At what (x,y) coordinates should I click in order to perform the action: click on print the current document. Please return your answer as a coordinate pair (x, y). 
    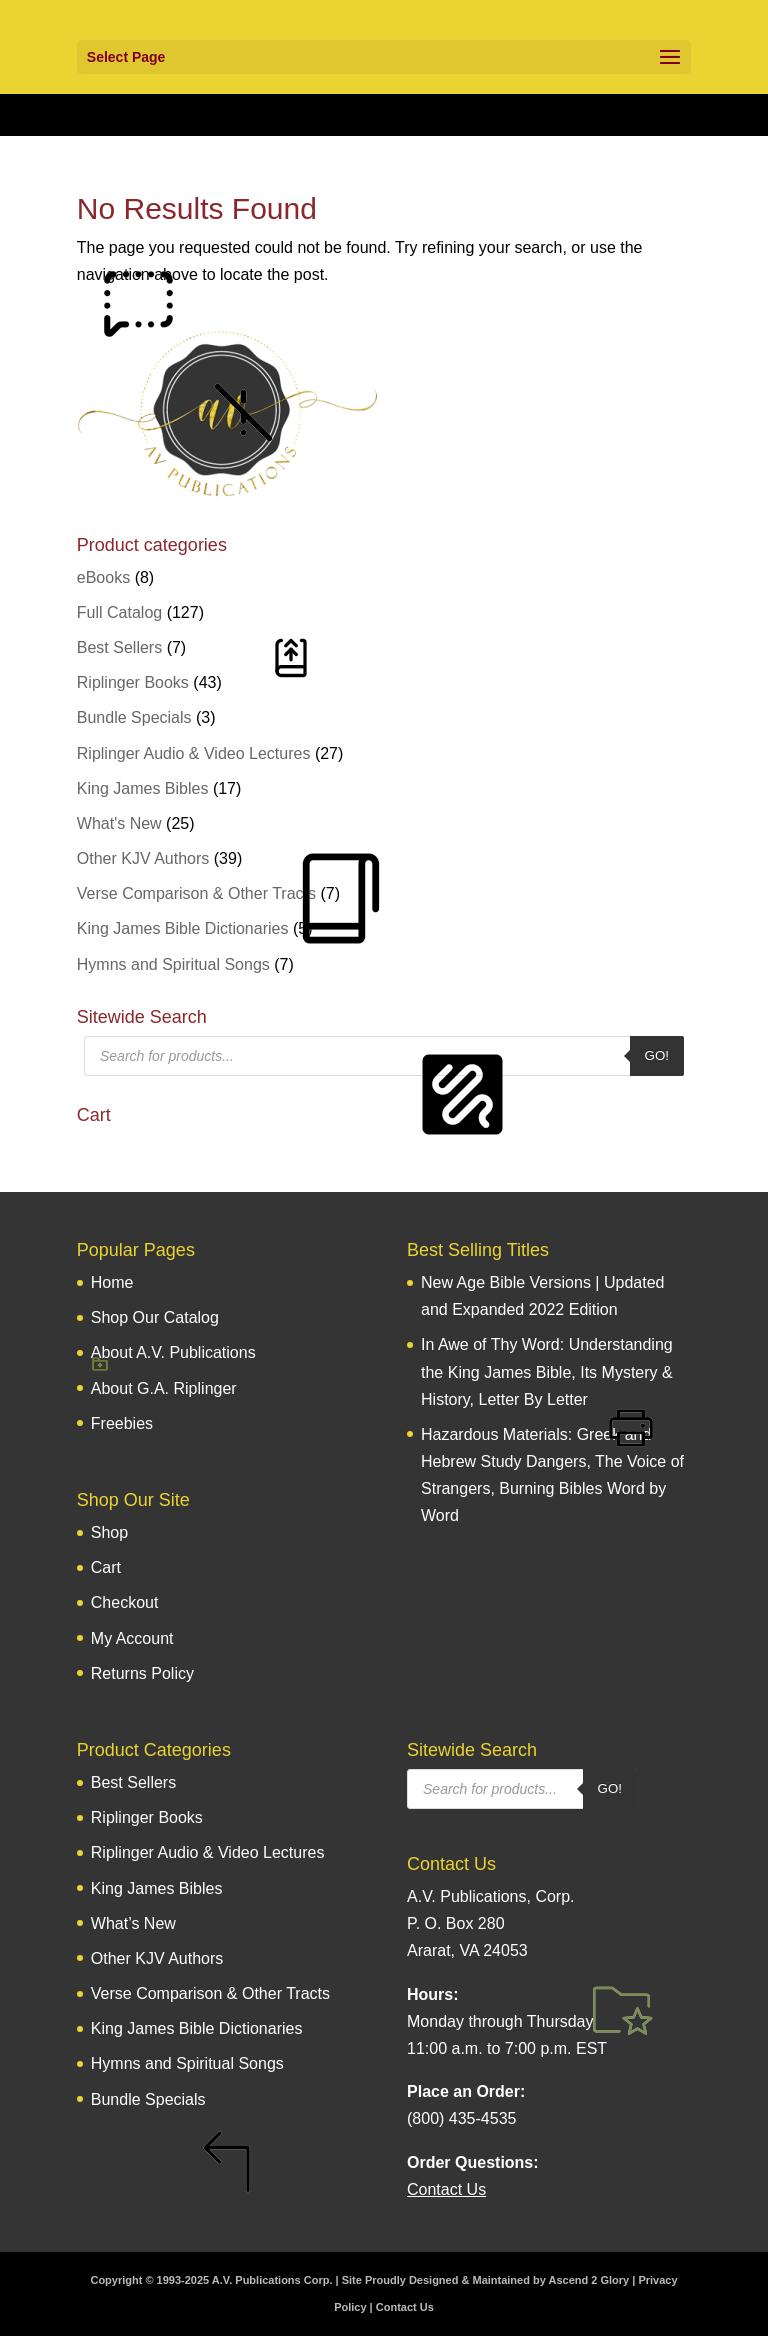
    Looking at the image, I should click on (631, 1428).